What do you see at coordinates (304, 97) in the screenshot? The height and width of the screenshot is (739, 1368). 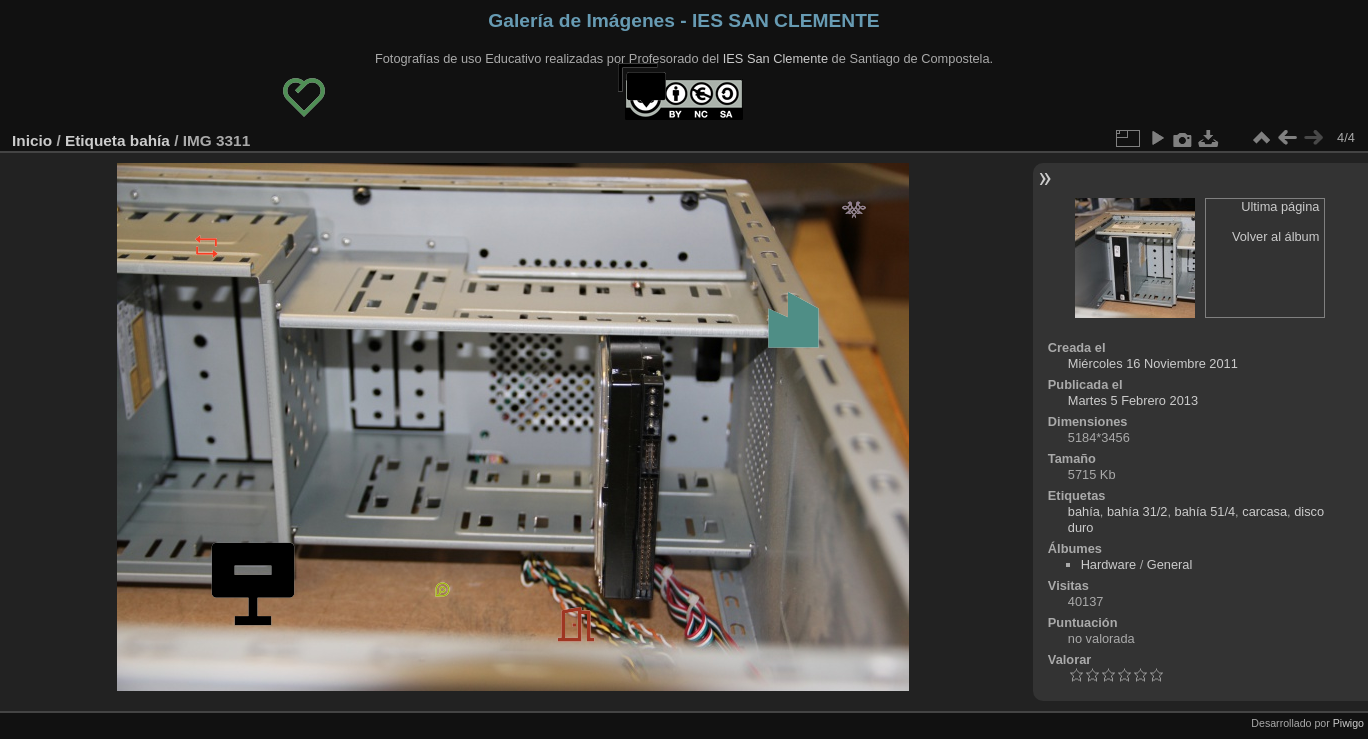 I see `add item to favorites` at bounding box center [304, 97].